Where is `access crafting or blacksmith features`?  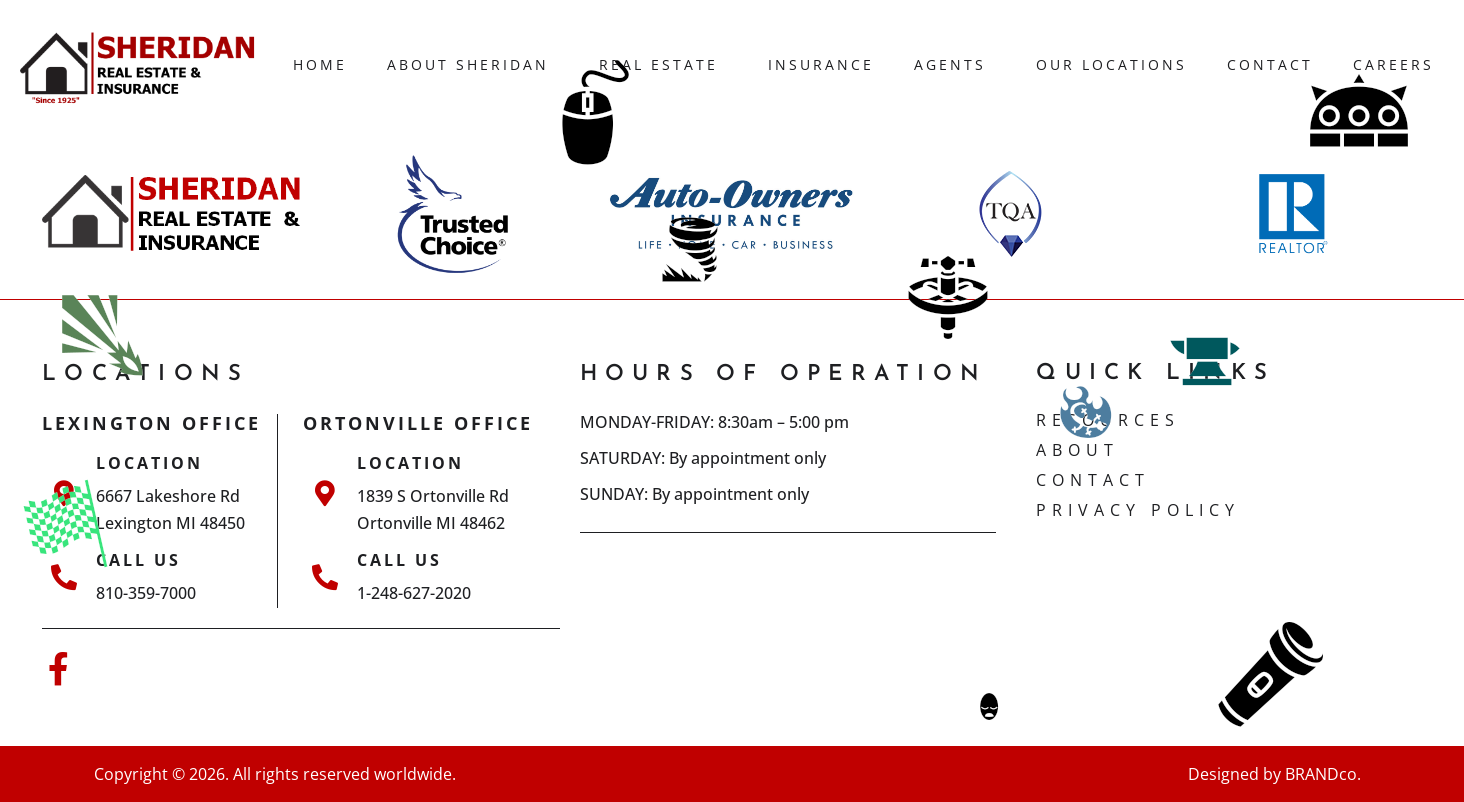
access crafting or blacksmith features is located at coordinates (1205, 358).